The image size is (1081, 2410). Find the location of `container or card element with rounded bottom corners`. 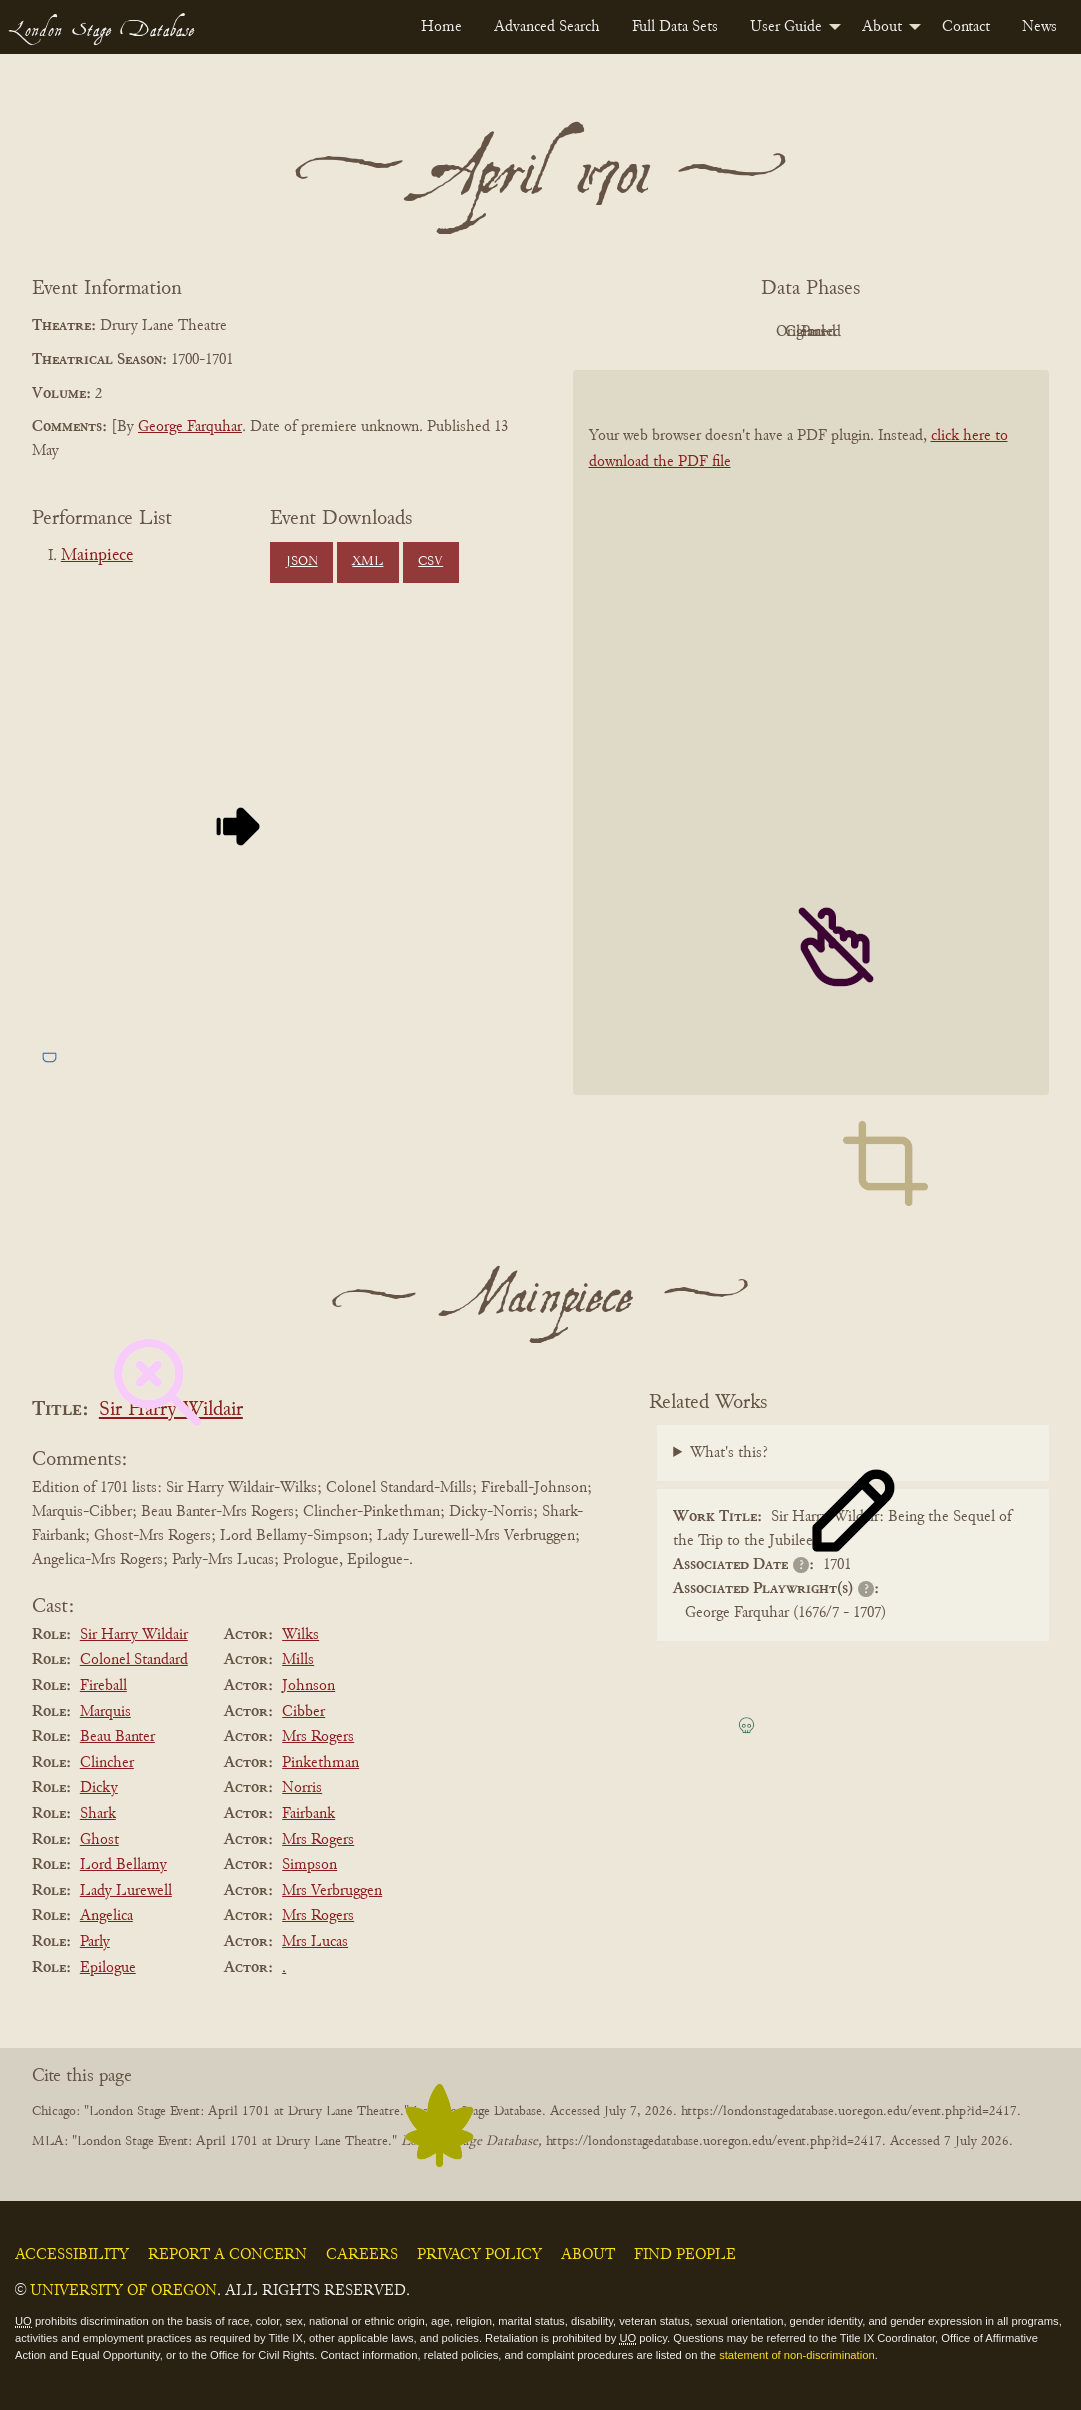

container or card element with rounded bottom corners is located at coordinates (49, 1057).